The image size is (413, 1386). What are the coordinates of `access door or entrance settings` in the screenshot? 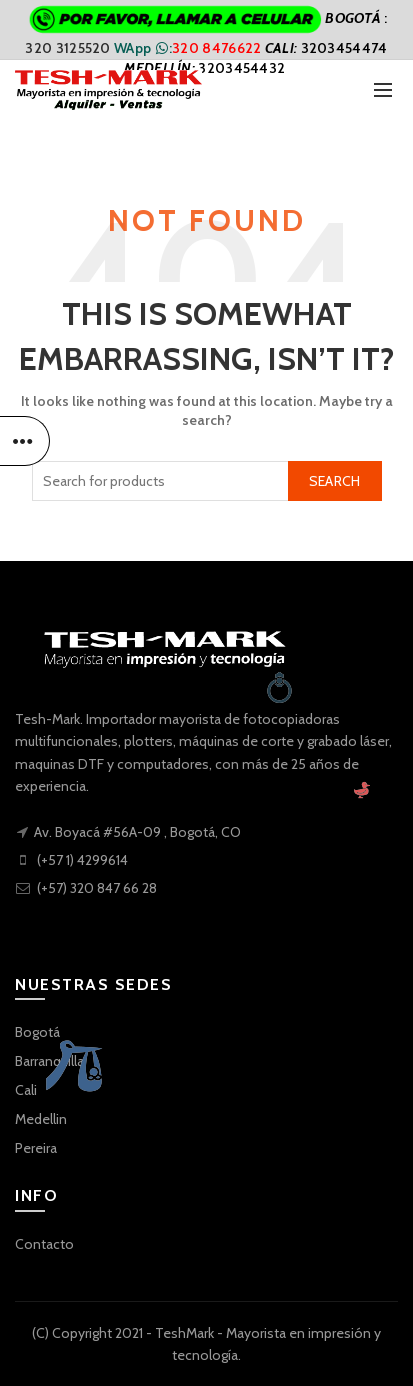 It's located at (279, 687).